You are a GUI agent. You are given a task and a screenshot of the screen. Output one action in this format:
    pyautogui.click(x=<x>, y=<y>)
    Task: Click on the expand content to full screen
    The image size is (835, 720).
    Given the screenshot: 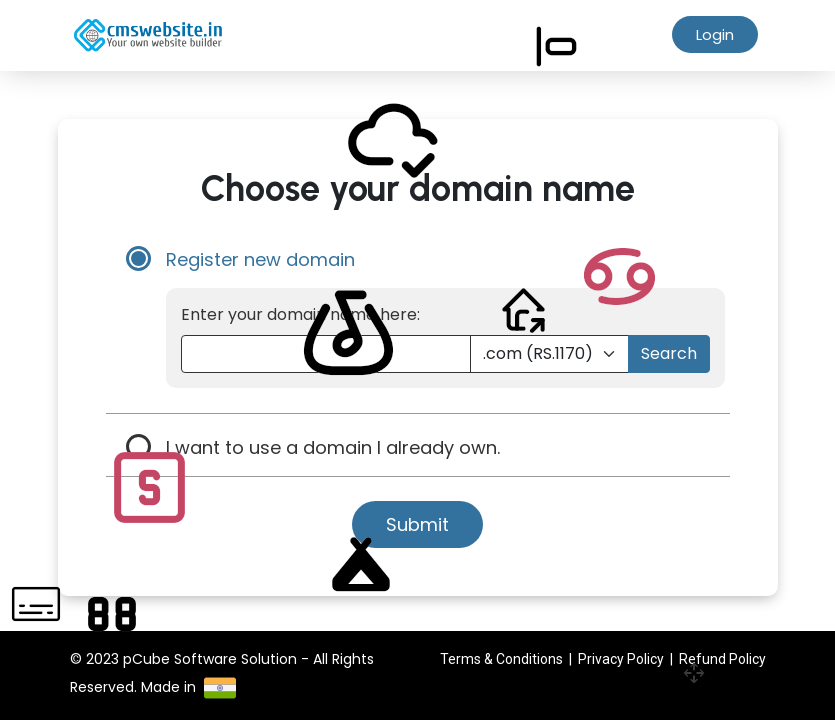 What is the action you would take?
    pyautogui.click(x=694, y=673)
    